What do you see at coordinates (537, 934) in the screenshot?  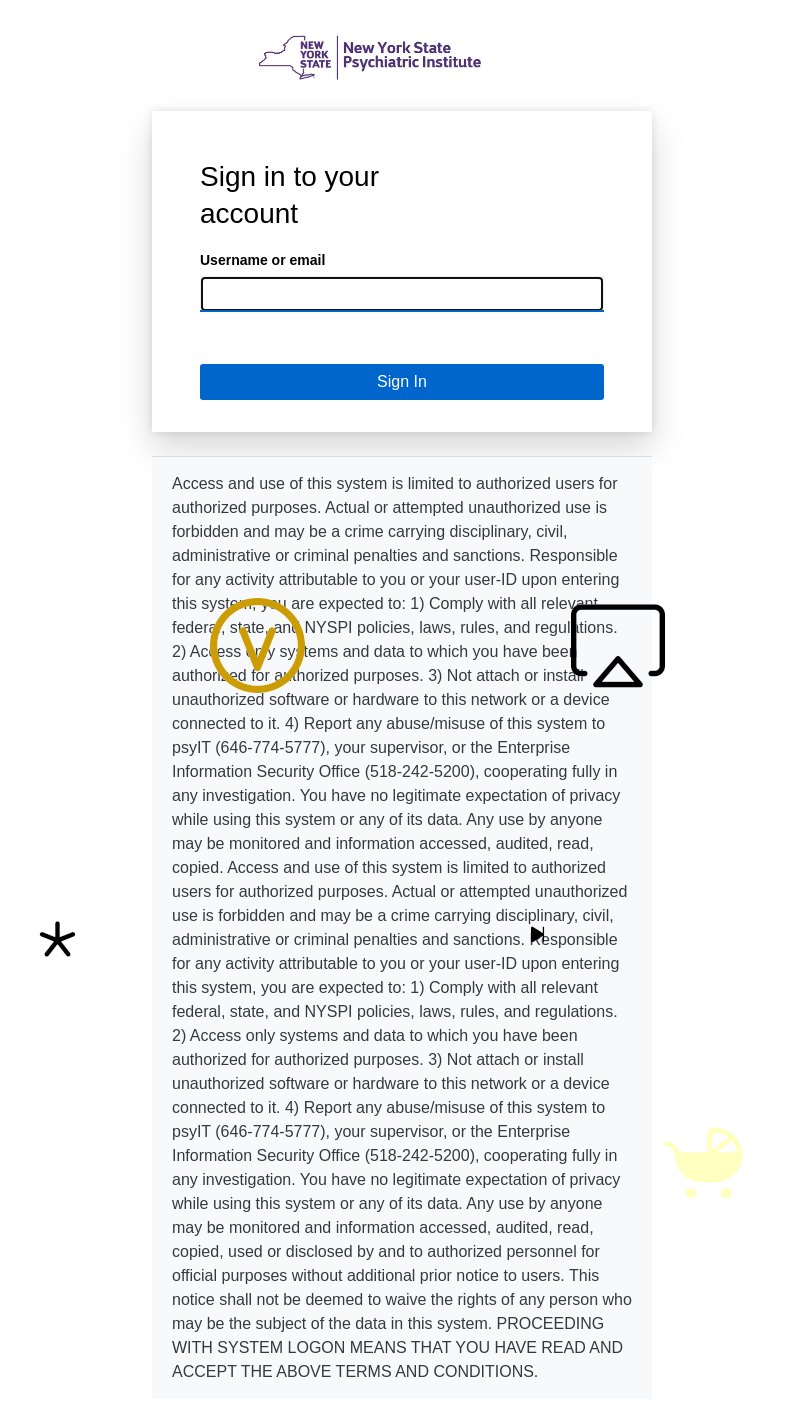 I see `skip to the next track` at bounding box center [537, 934].